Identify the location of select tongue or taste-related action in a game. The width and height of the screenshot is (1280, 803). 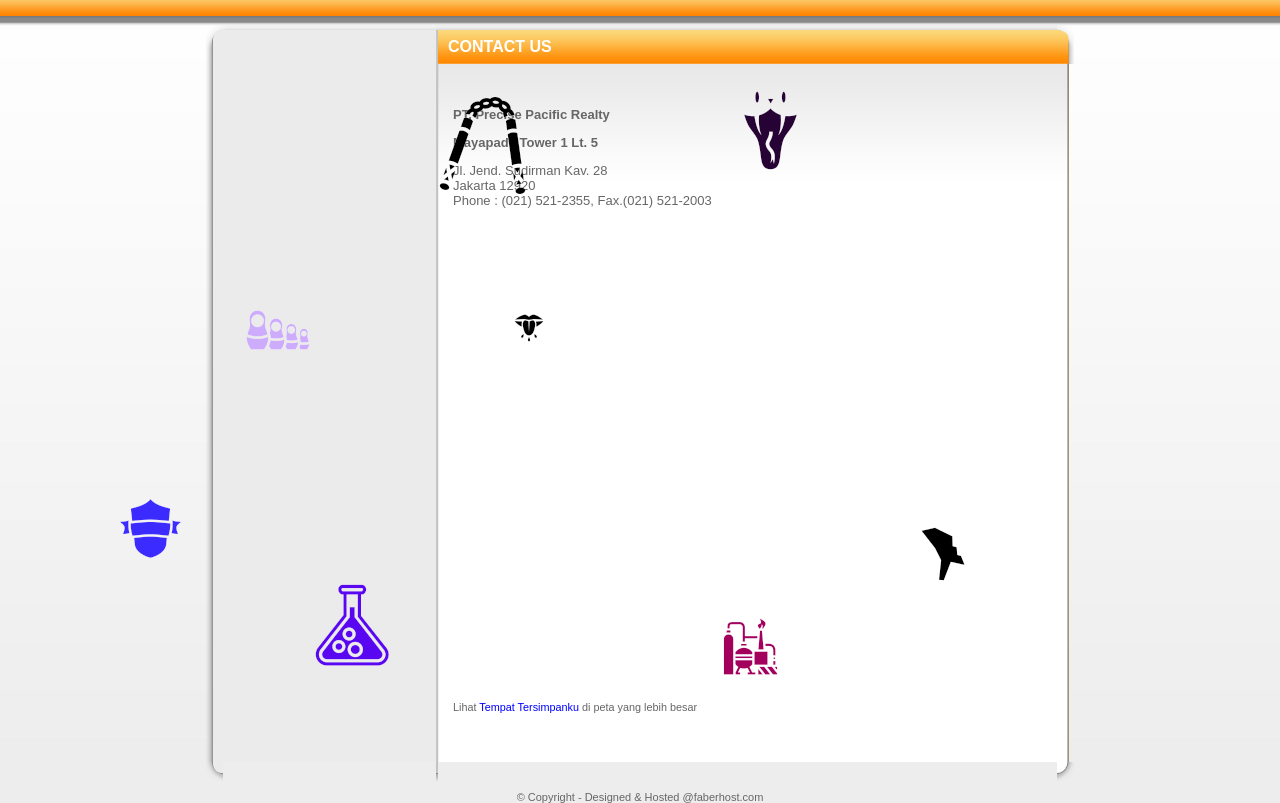
(529, 328).